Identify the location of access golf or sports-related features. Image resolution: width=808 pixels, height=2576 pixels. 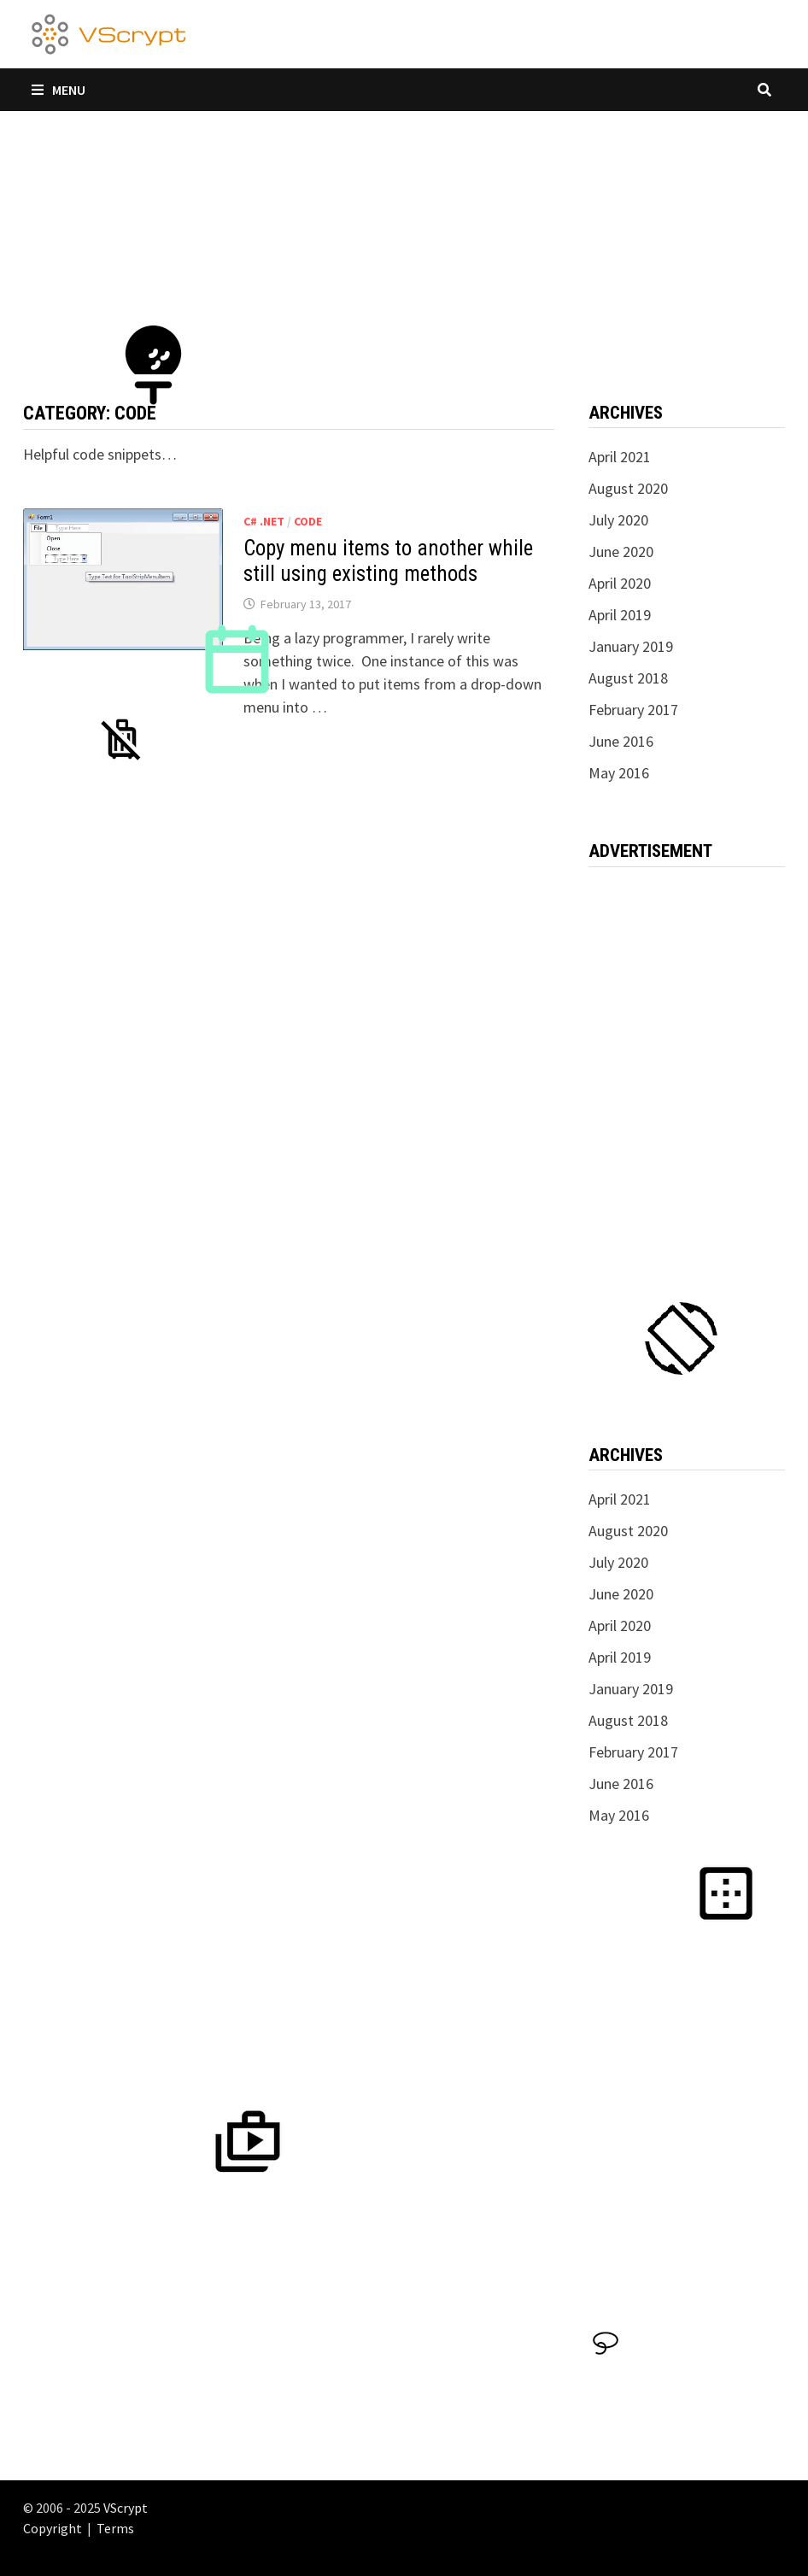
(153, 362).